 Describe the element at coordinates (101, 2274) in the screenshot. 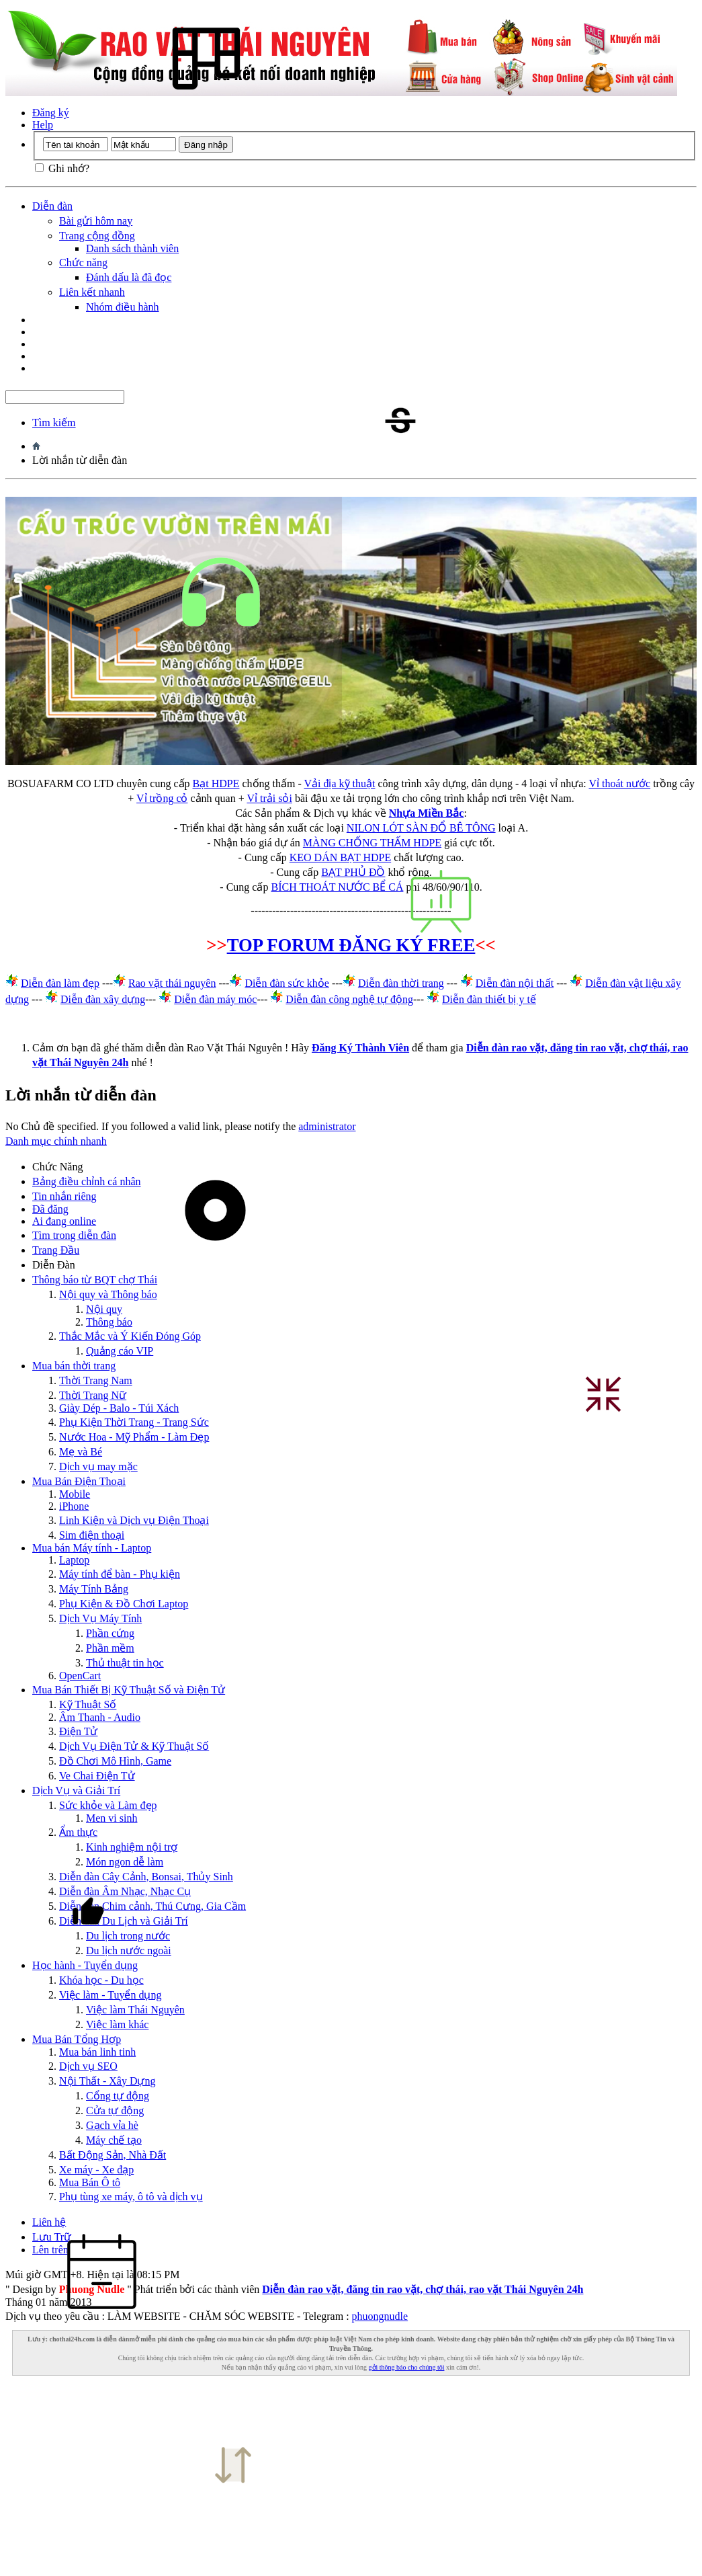

I see `remove an event from your calendar` at that location.